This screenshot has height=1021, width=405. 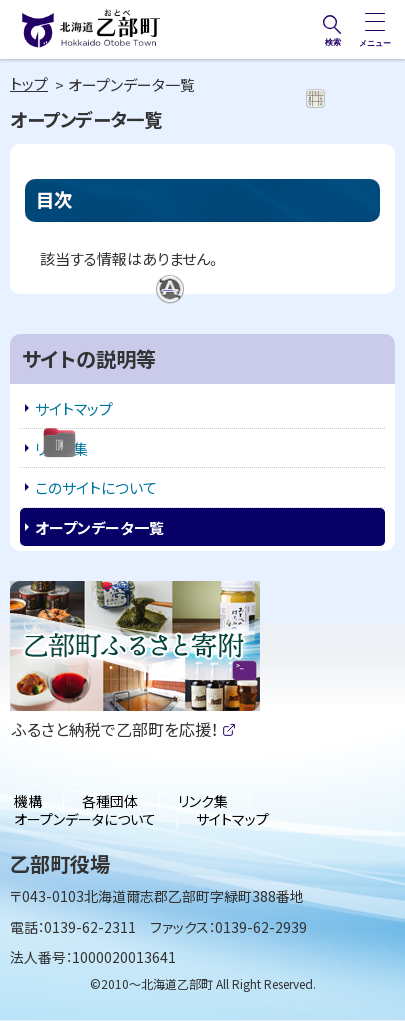 I want to click on open root terminal with administrator privileges, so click(x=244, y=670).